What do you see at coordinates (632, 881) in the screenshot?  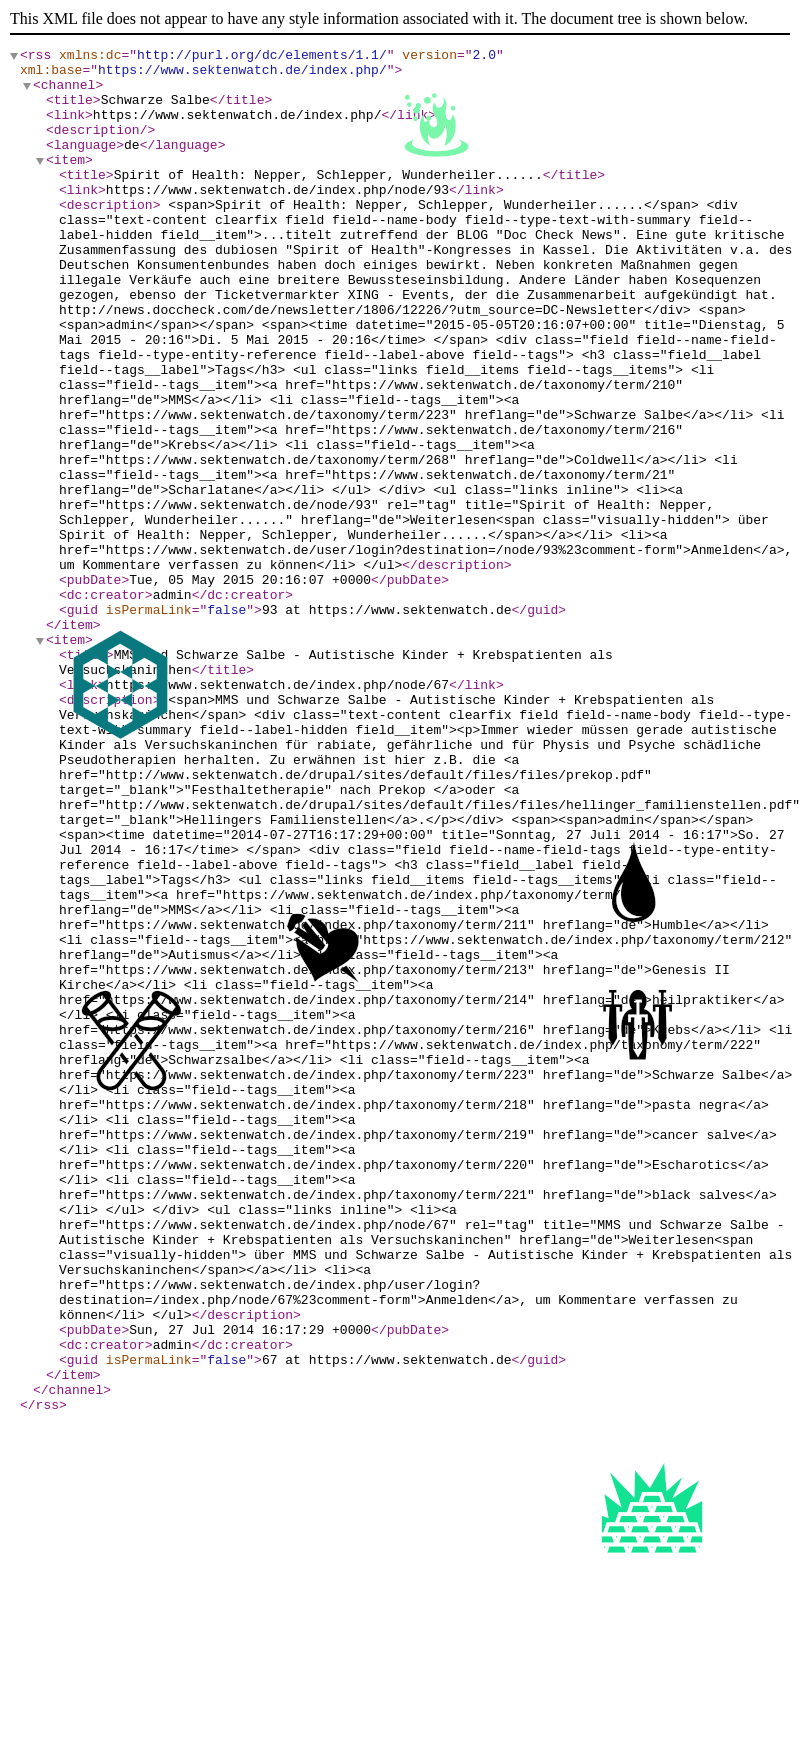 I see `indicates water or liquid-related feature` at bounding box center [632, 881].